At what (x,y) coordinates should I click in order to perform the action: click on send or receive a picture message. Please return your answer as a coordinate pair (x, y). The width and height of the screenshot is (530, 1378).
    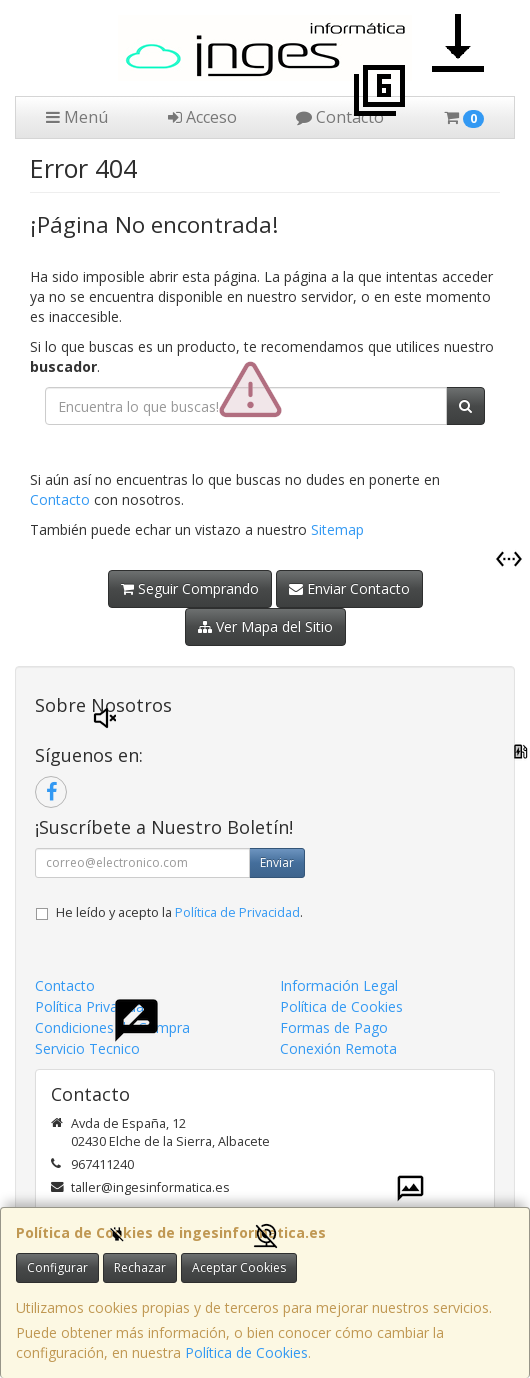
    Looking at the image, I should click on (410, 1188).